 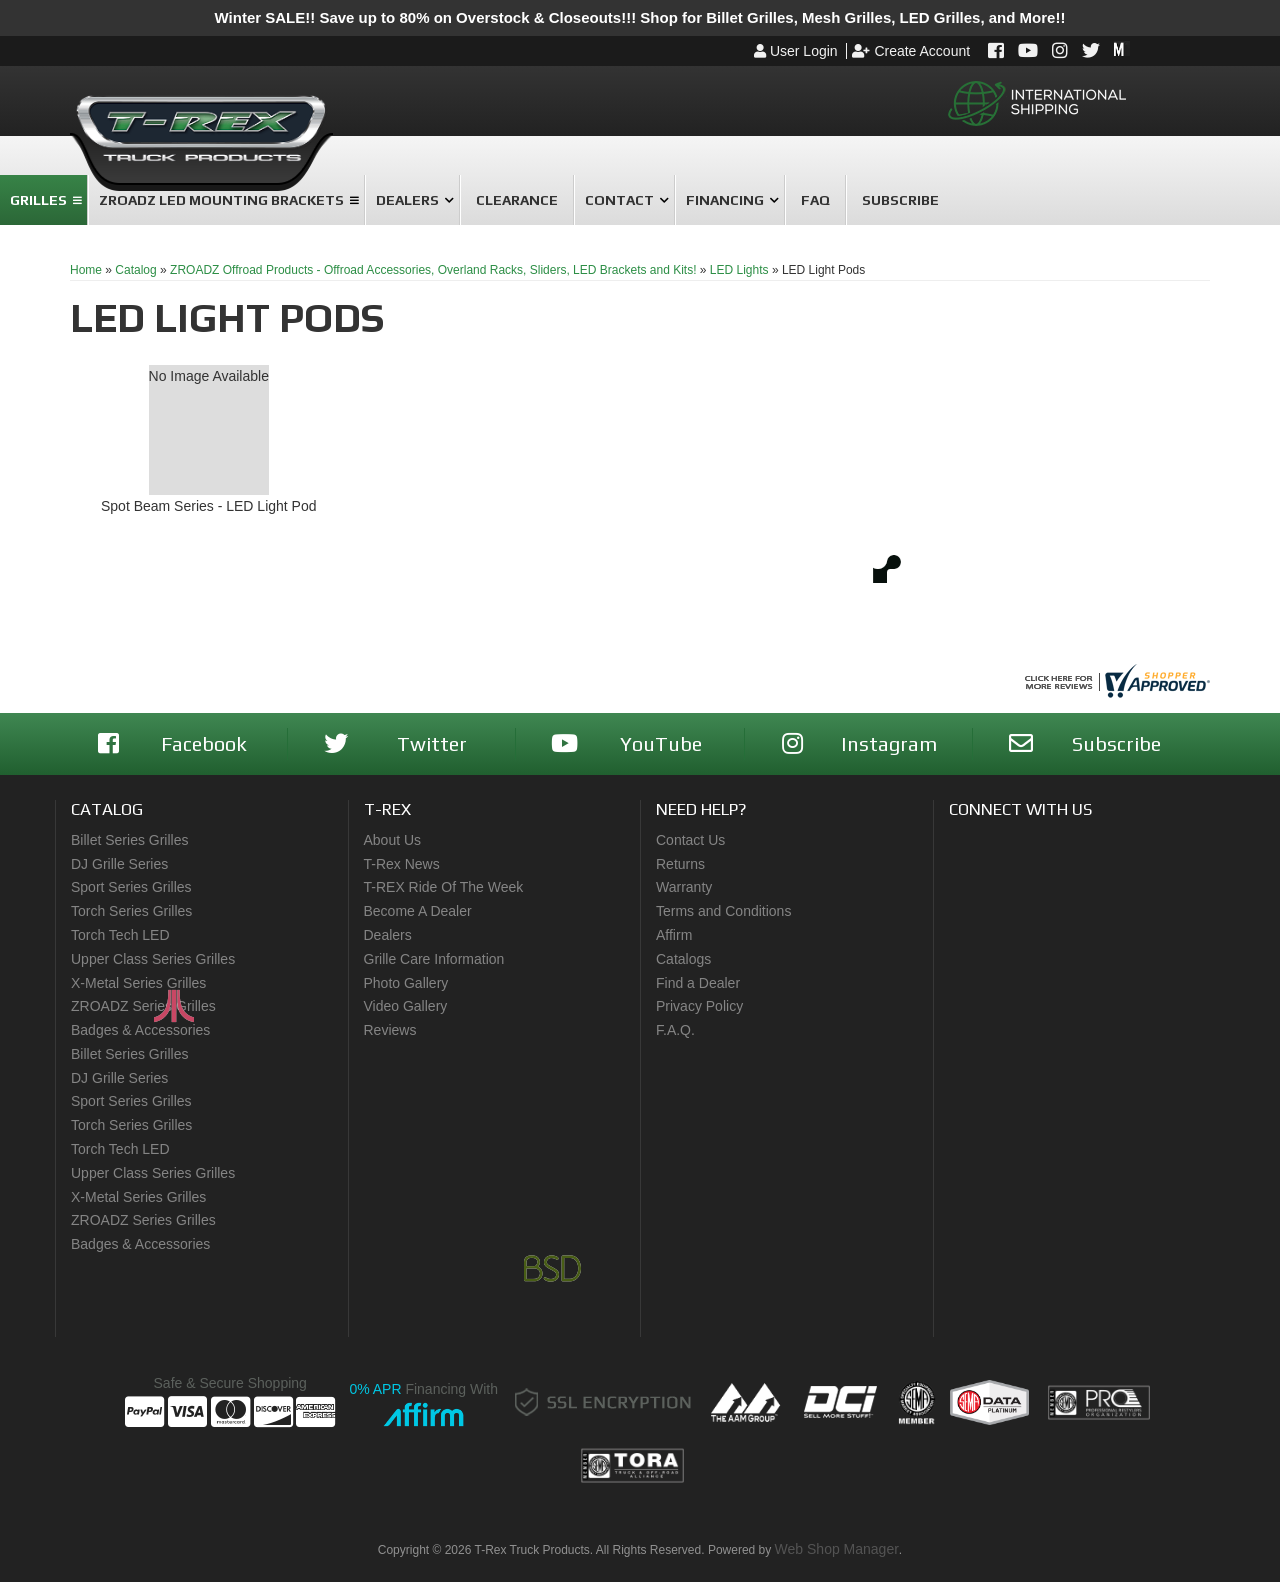 I want to click on Atari brand logo, so click(x=174, y=1006).